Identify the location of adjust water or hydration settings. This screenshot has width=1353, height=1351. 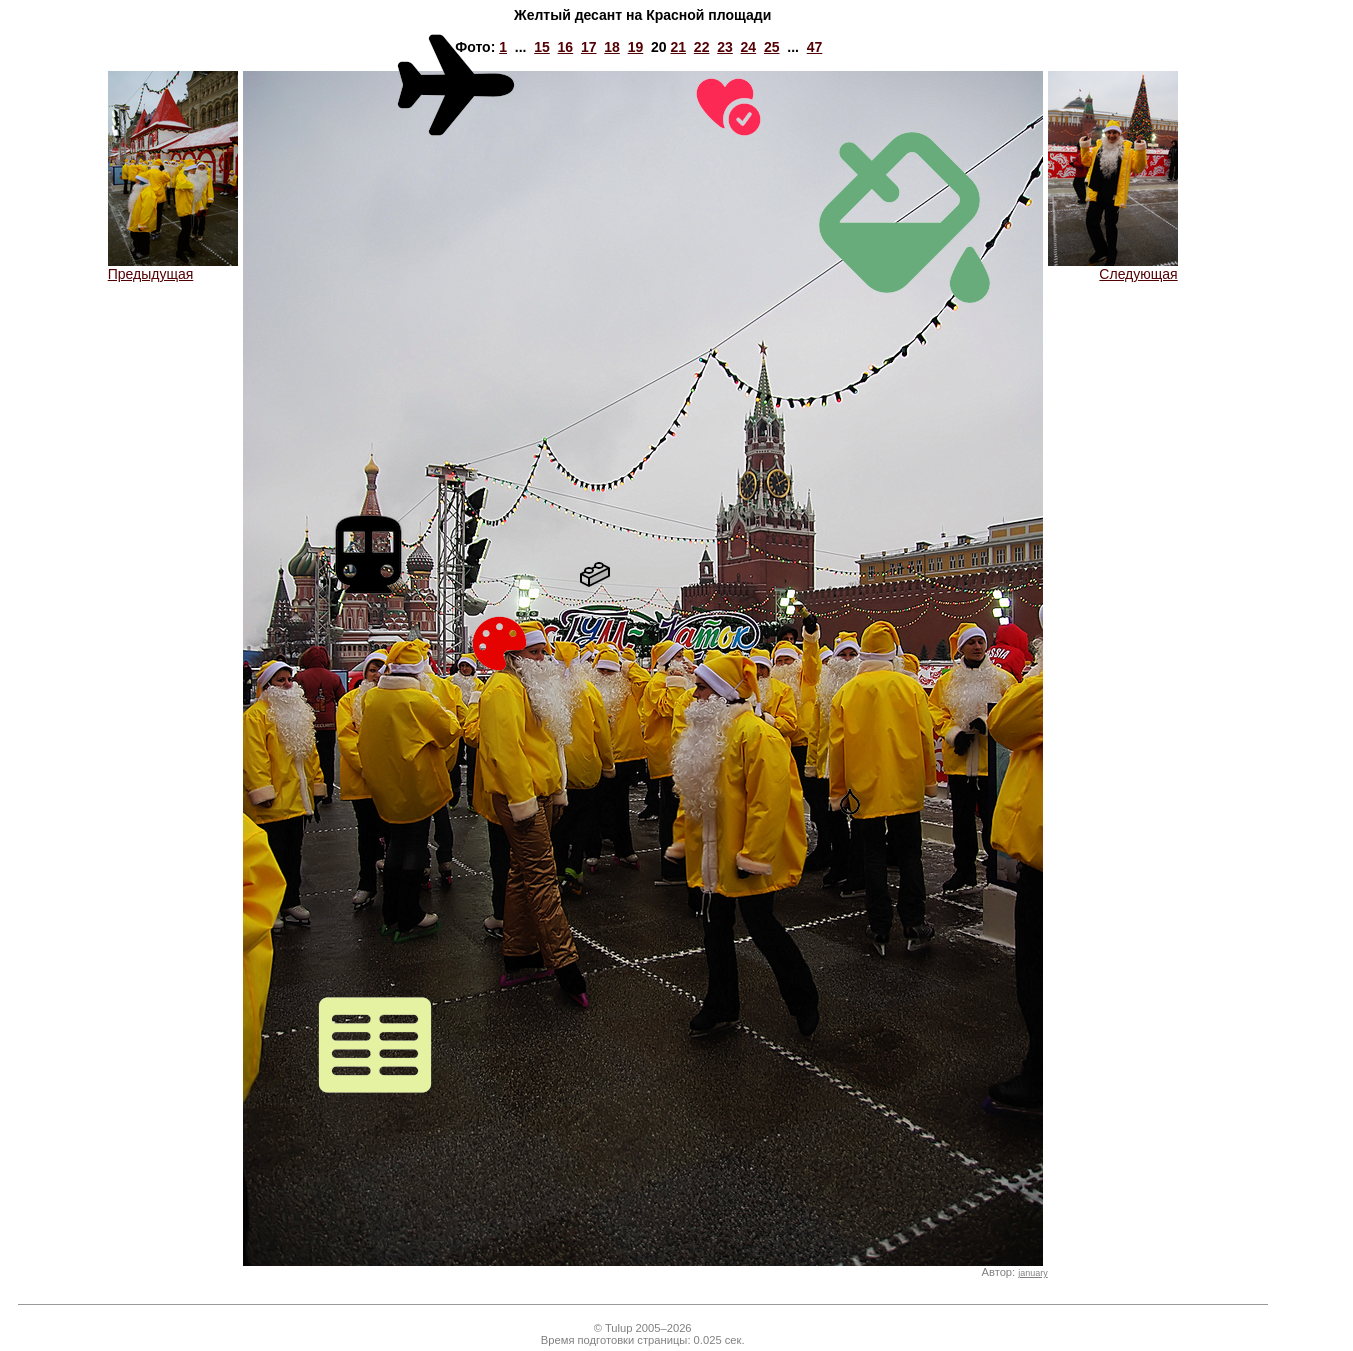
(850, 801).